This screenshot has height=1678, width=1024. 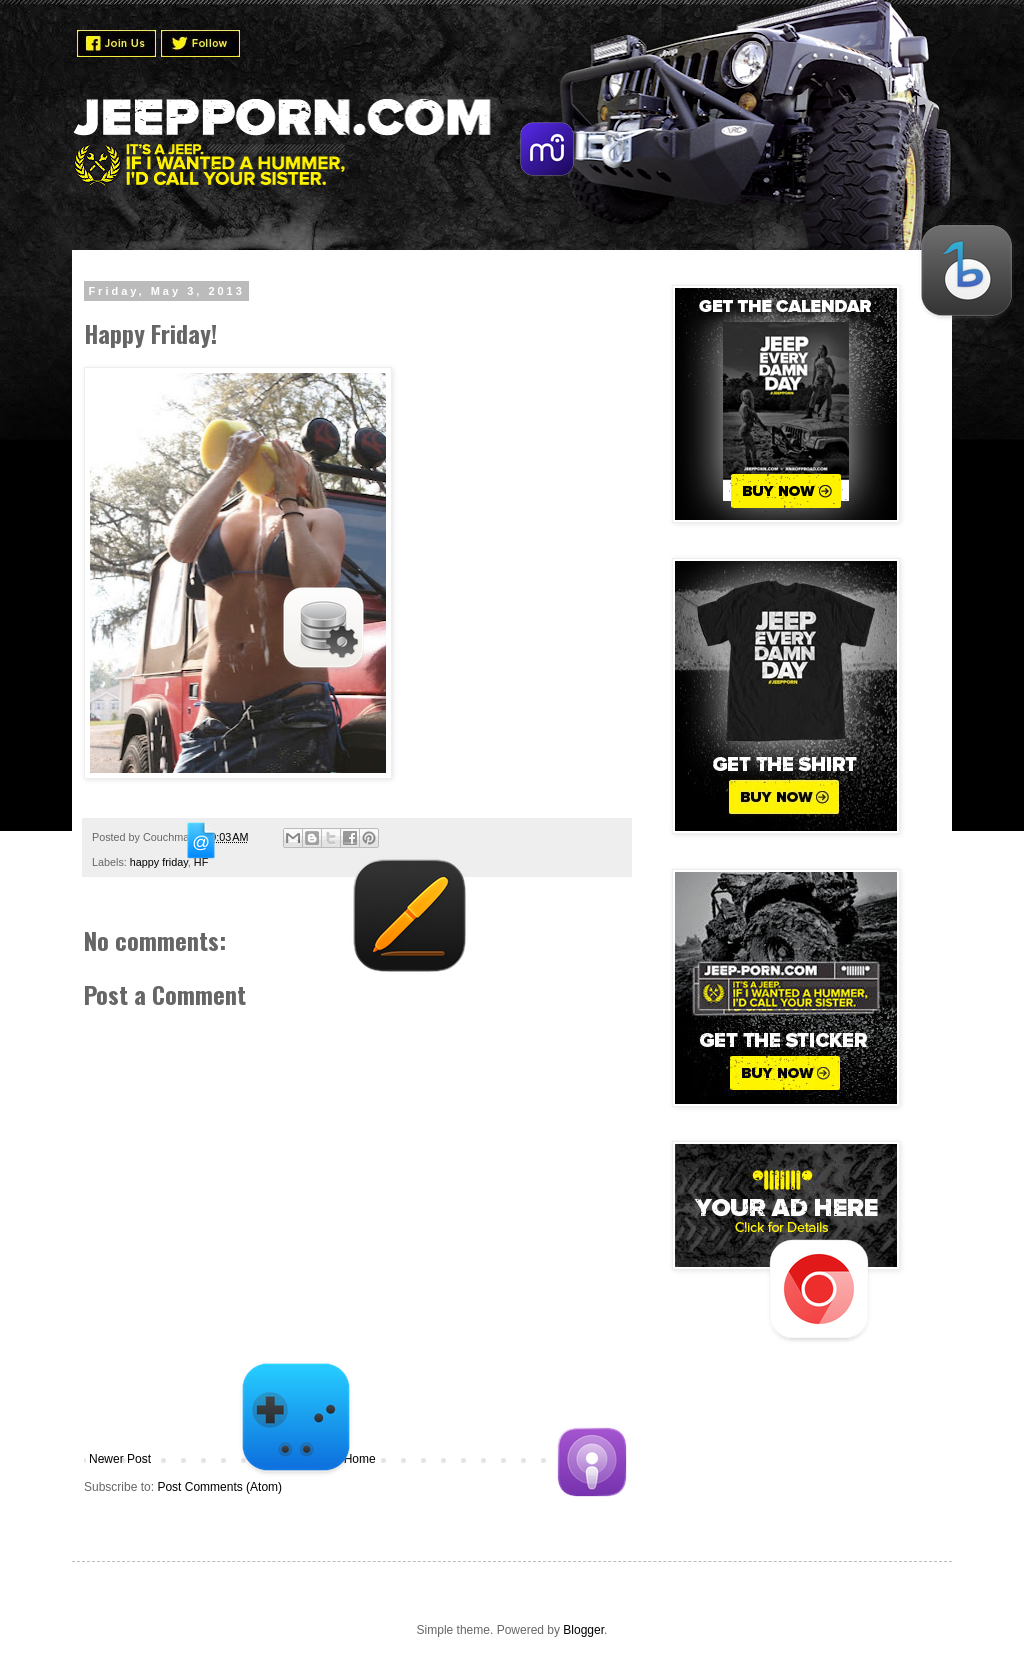 I want to click on open the podcasts app, so click(x=592, y=1462).